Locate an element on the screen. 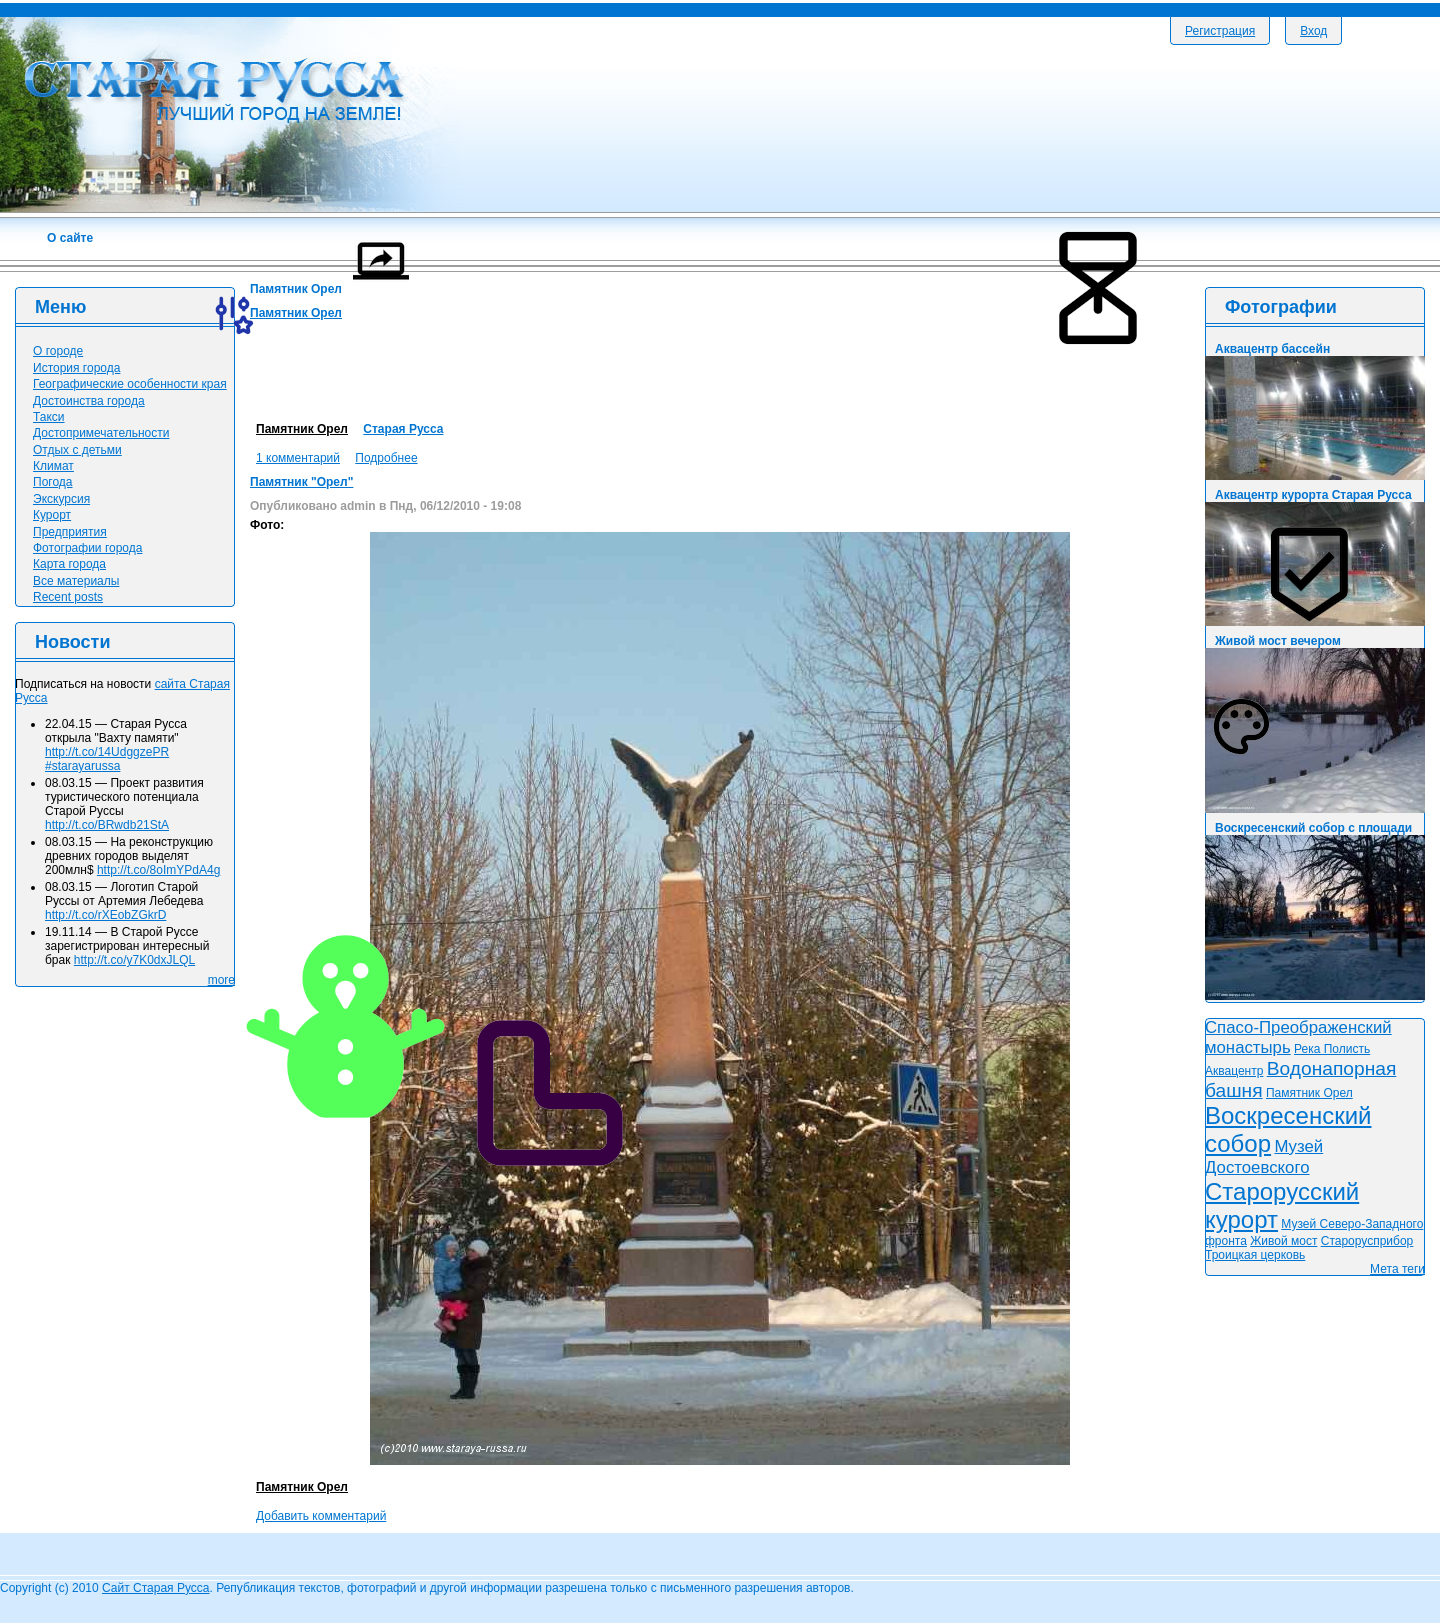 The image size is (1440, 1623). start sharing your screen is located at coordinates (381, 261).